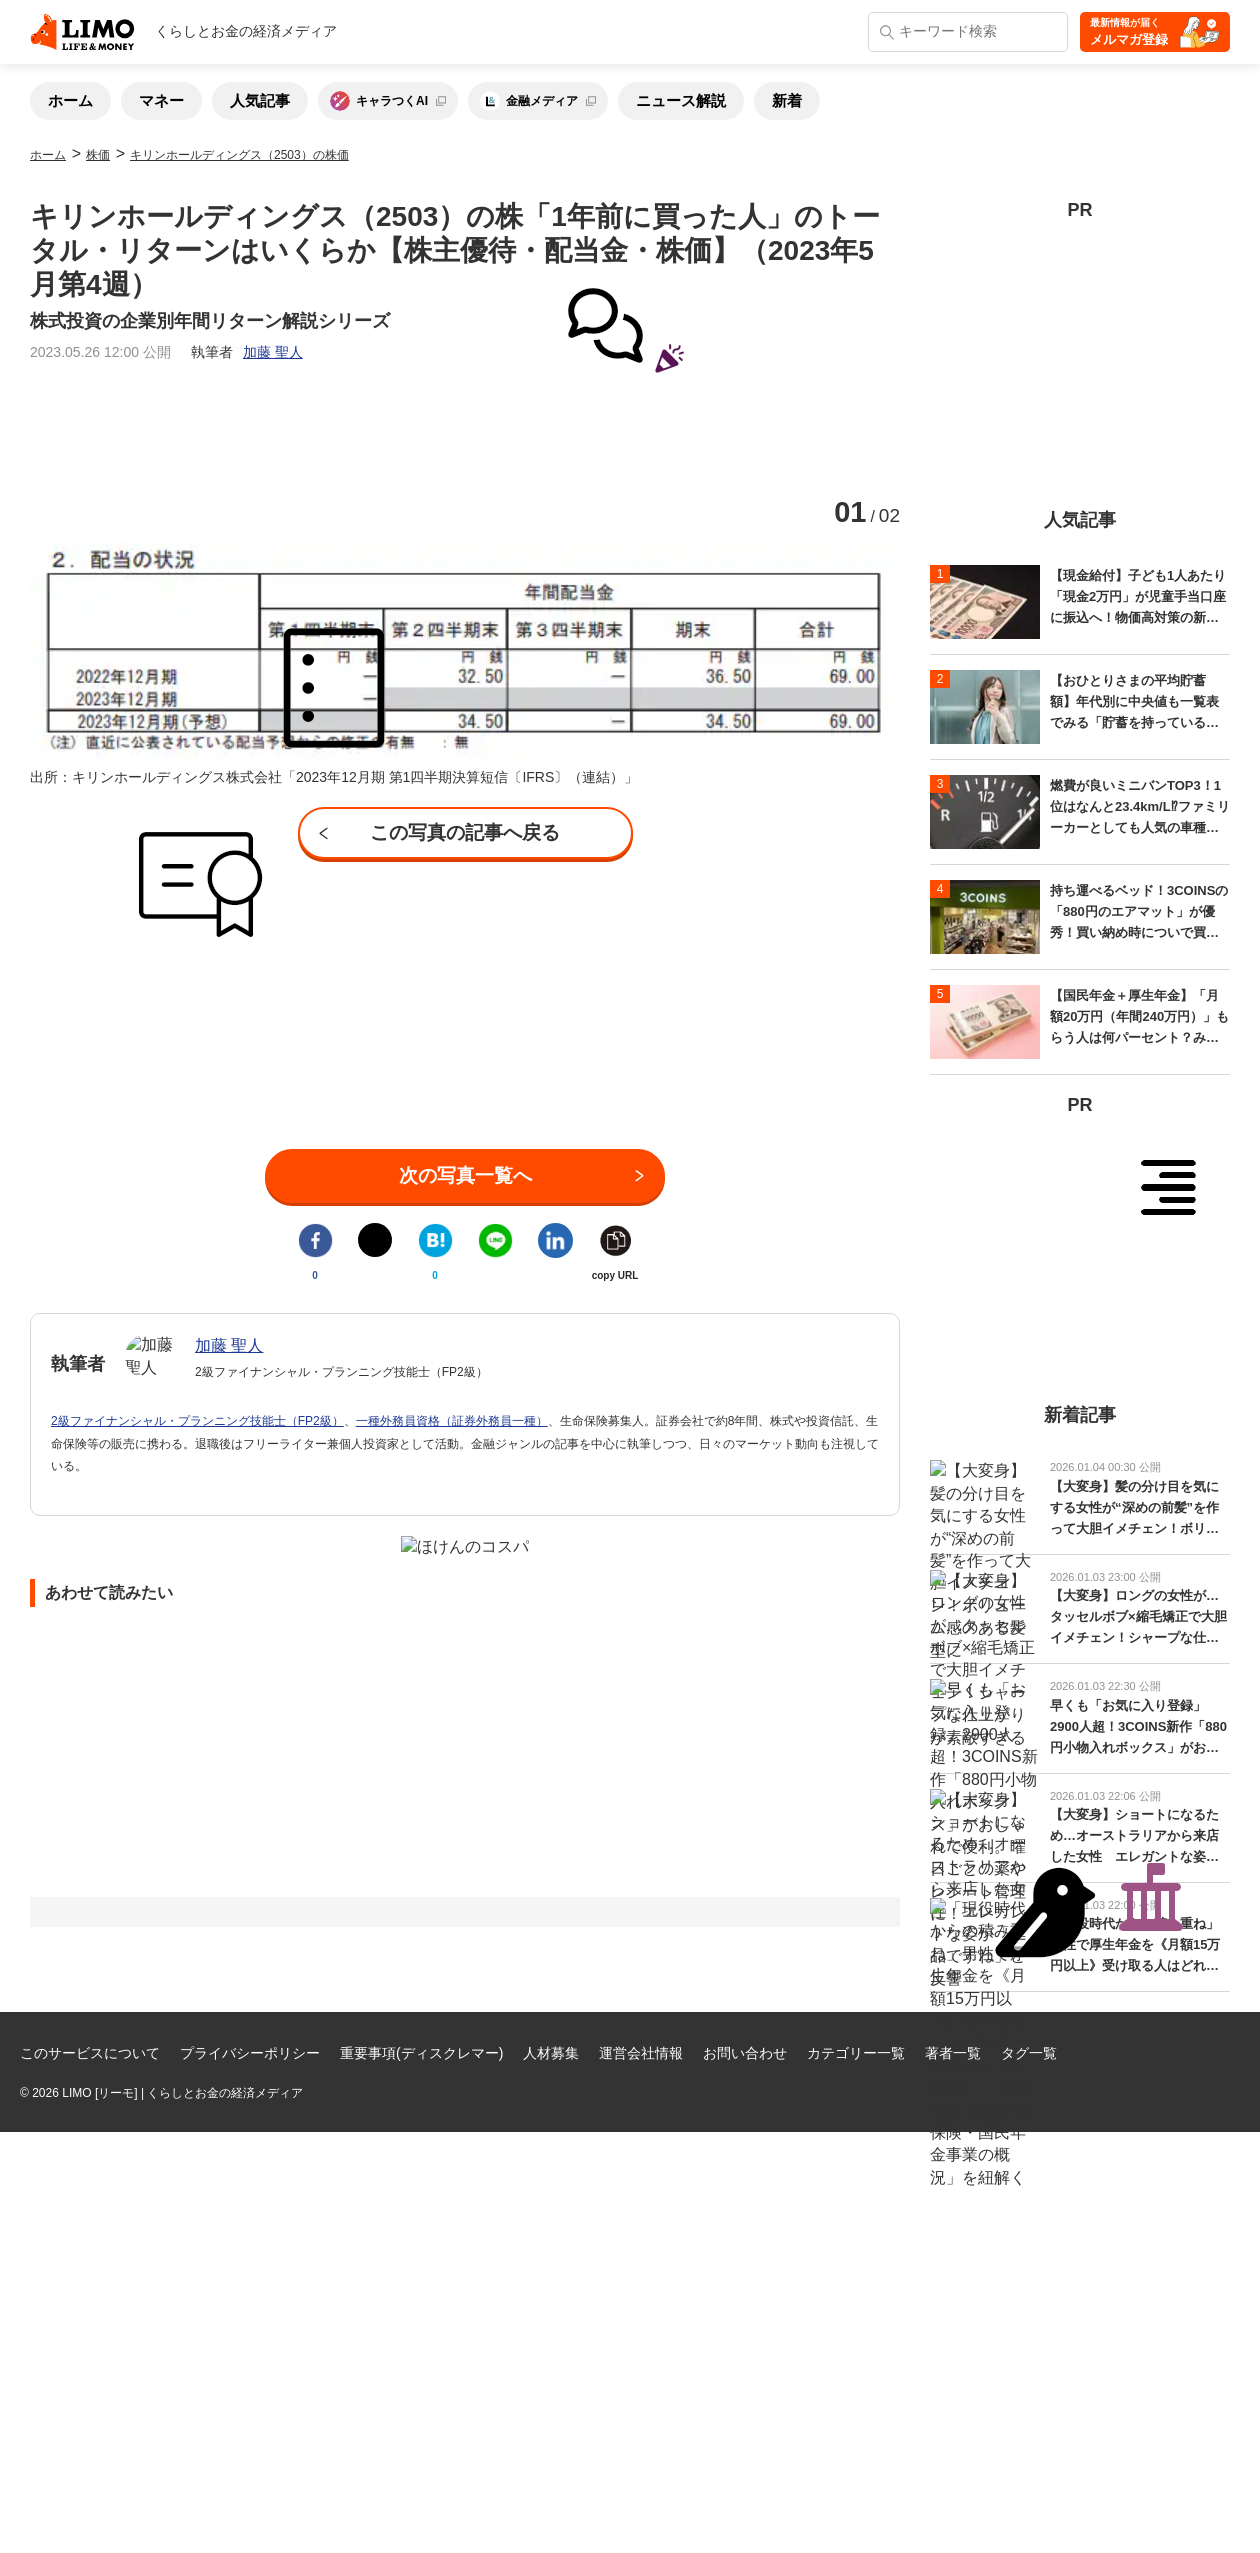 Image resolution: width=1260 pixels, height=2553 pixels. What do you see at coordinates (196, 880) in the screenshot?
I see `view certificate or credential details` at bounding box center [196, 880].